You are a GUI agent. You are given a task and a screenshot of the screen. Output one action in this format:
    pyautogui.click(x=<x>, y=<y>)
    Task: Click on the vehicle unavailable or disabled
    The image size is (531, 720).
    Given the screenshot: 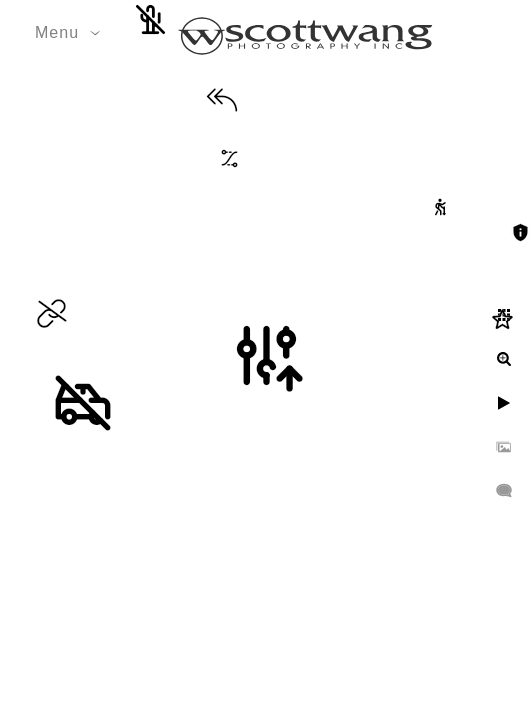 What is the action you would take?
    pyautogui.click(x=83, y=403)
    